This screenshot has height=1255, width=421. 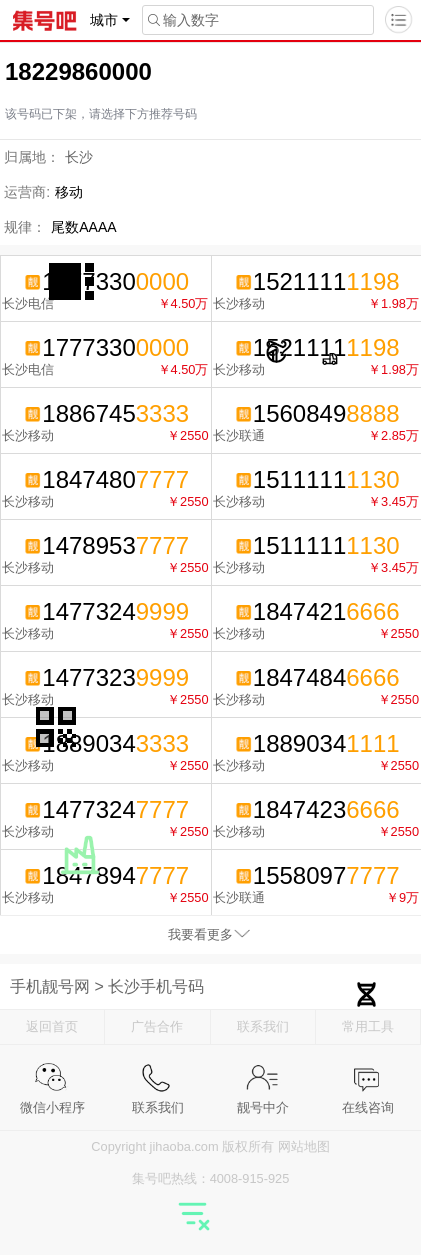 What do you see at coordinates (366, 994) in the screenshot?
I see `access genetics or DNA-related features` at bounding box center [366, 994].